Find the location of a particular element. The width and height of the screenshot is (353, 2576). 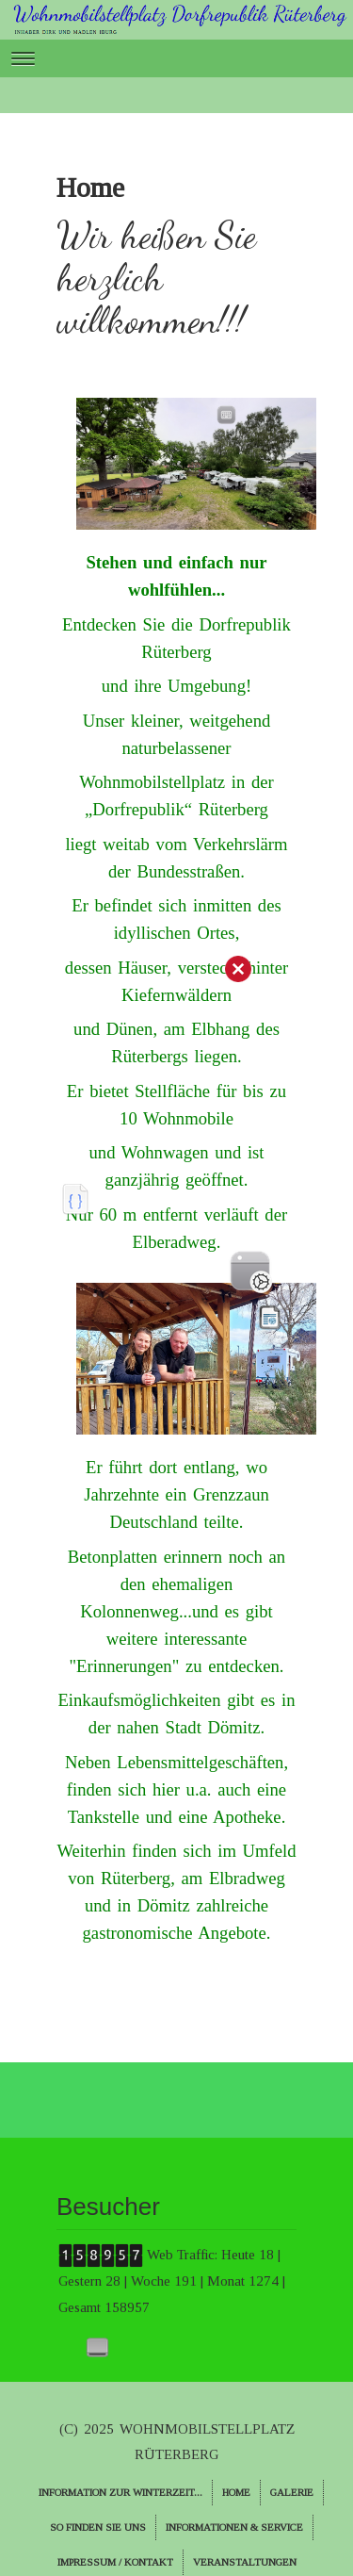

cancel or stop the current action is located at coordinates (238, 969).